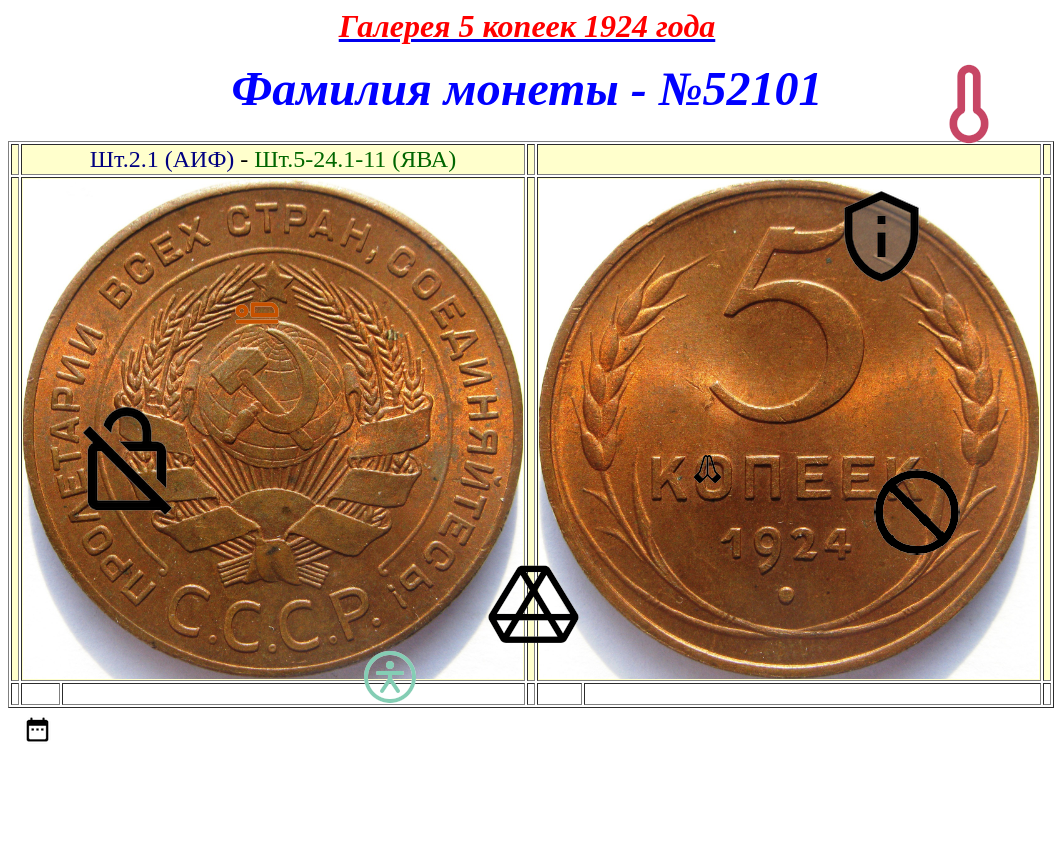  Describe the element at coordinates (917, 512) in the screenshot. I see `mark content as not interested` at that location.